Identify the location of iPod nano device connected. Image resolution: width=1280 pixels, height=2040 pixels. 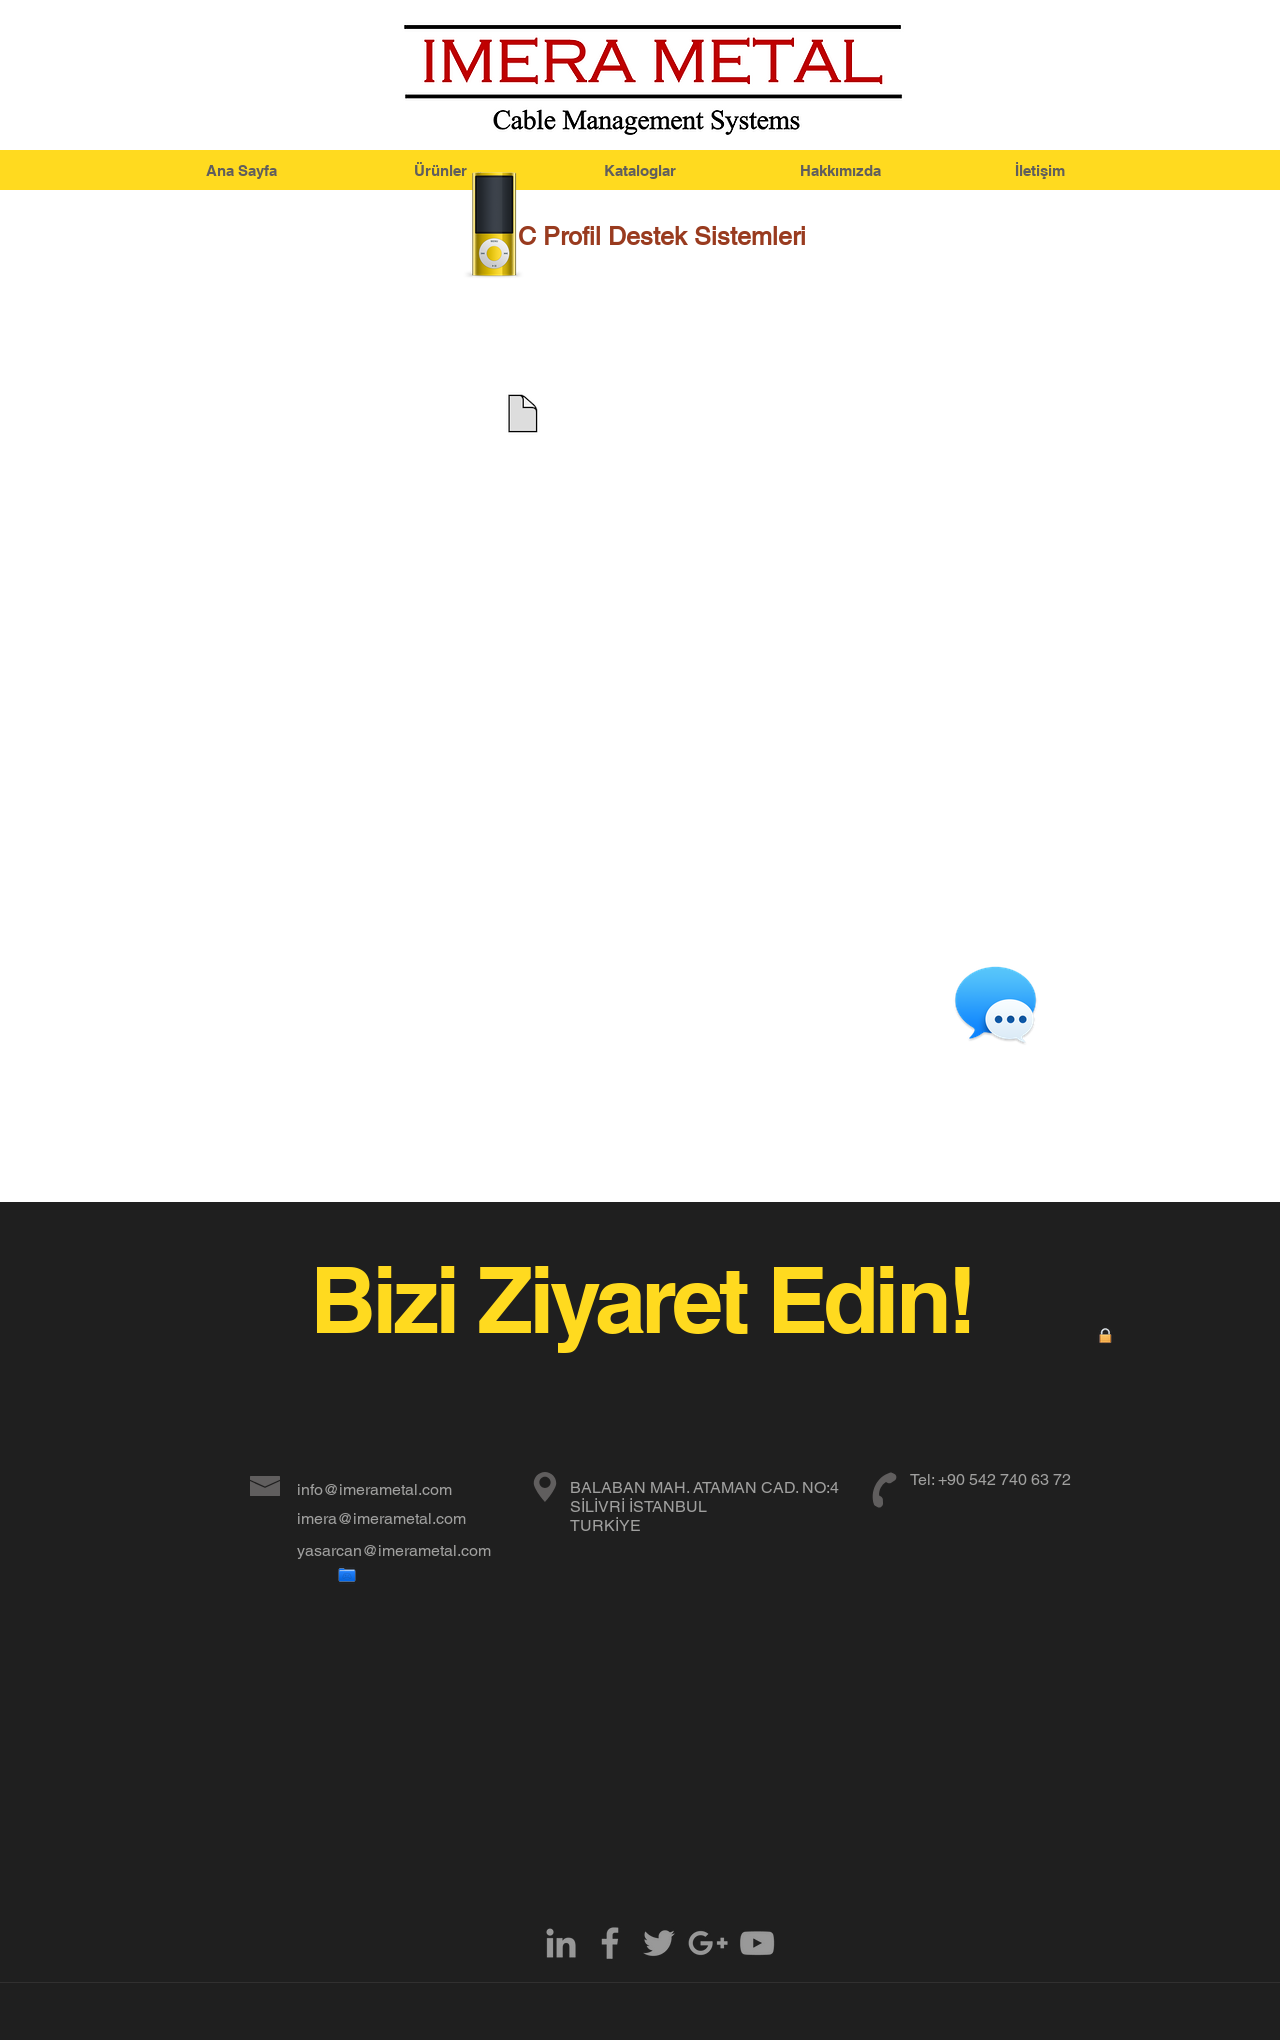
(493, 225).